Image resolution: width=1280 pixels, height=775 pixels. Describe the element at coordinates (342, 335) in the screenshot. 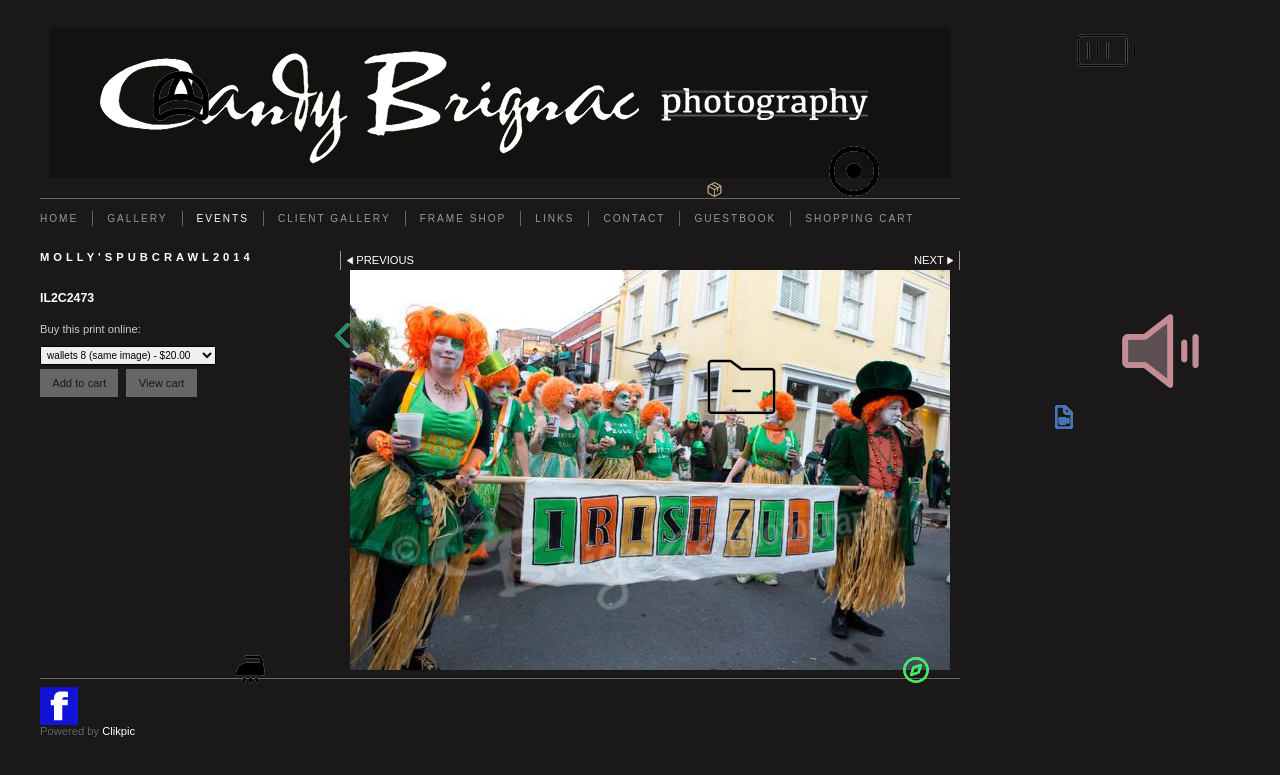

I see `go back to the previous screen` at that location.